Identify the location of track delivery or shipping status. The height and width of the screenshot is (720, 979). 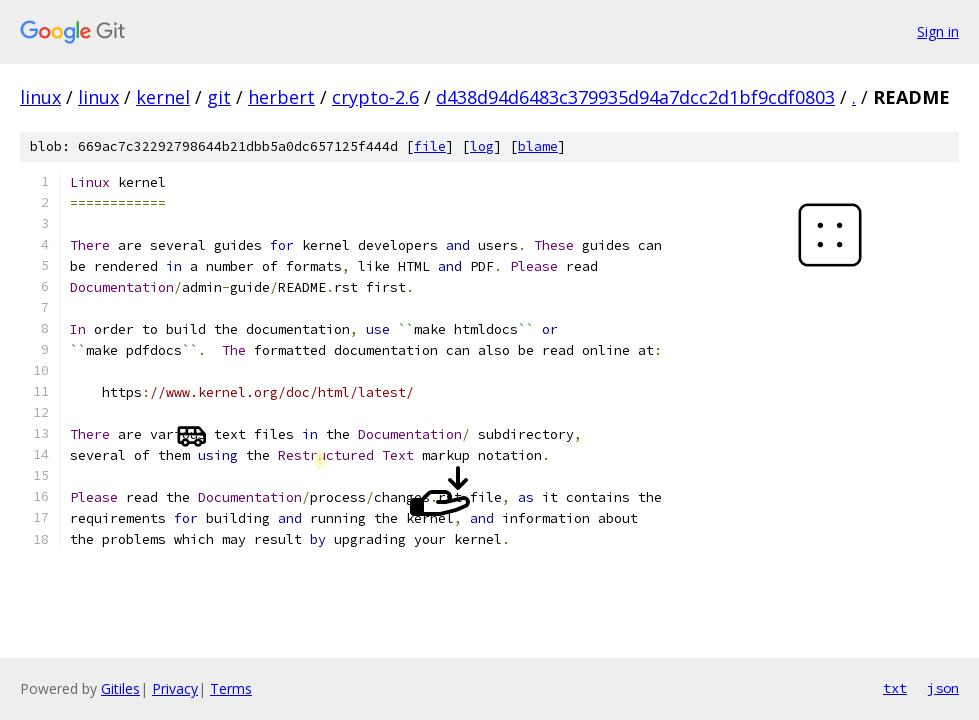
(191, 436).